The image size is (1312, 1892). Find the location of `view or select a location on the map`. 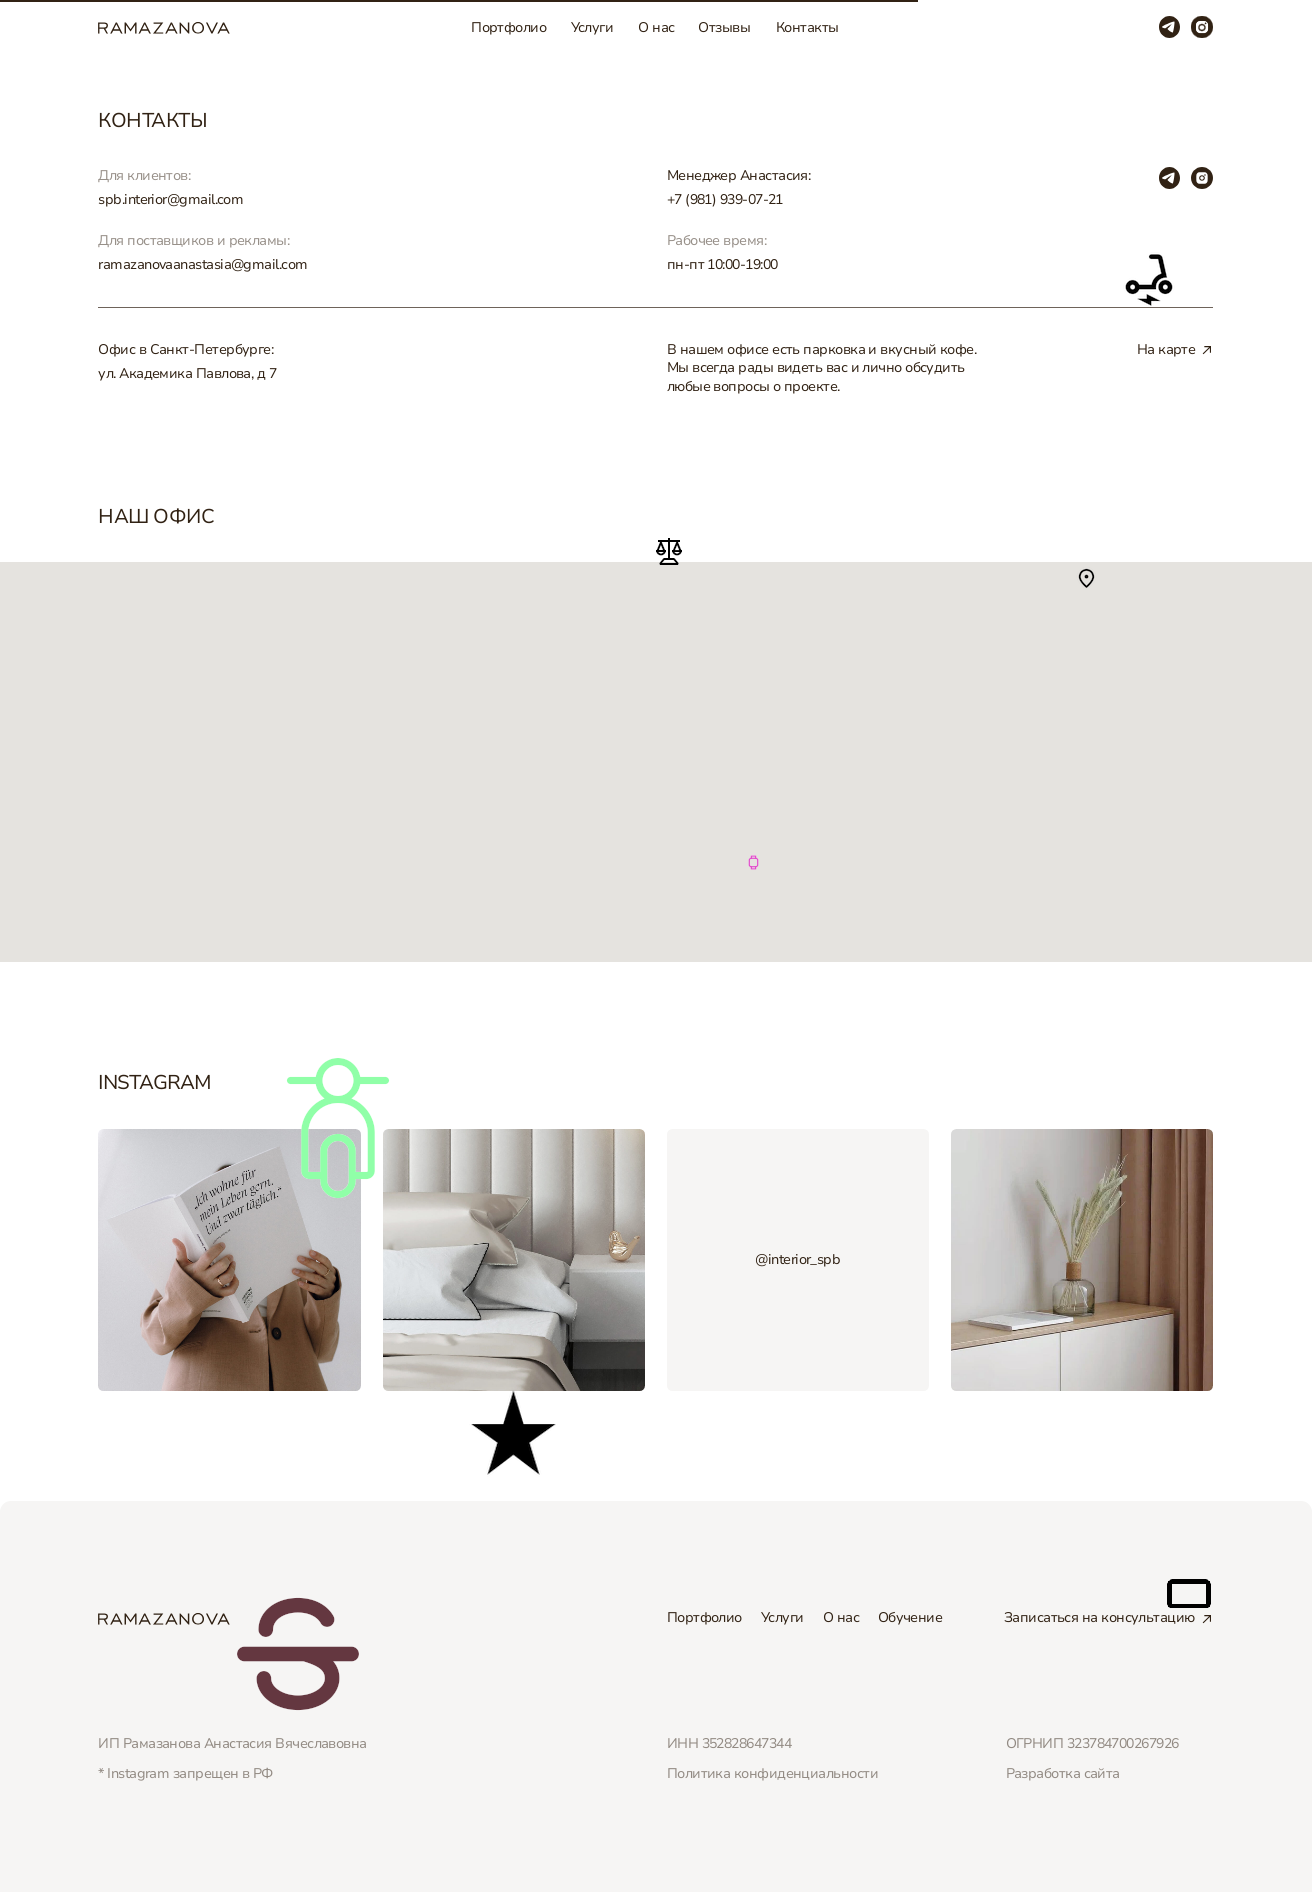

view or select a location on the map is located at coordinates (1086, 578).